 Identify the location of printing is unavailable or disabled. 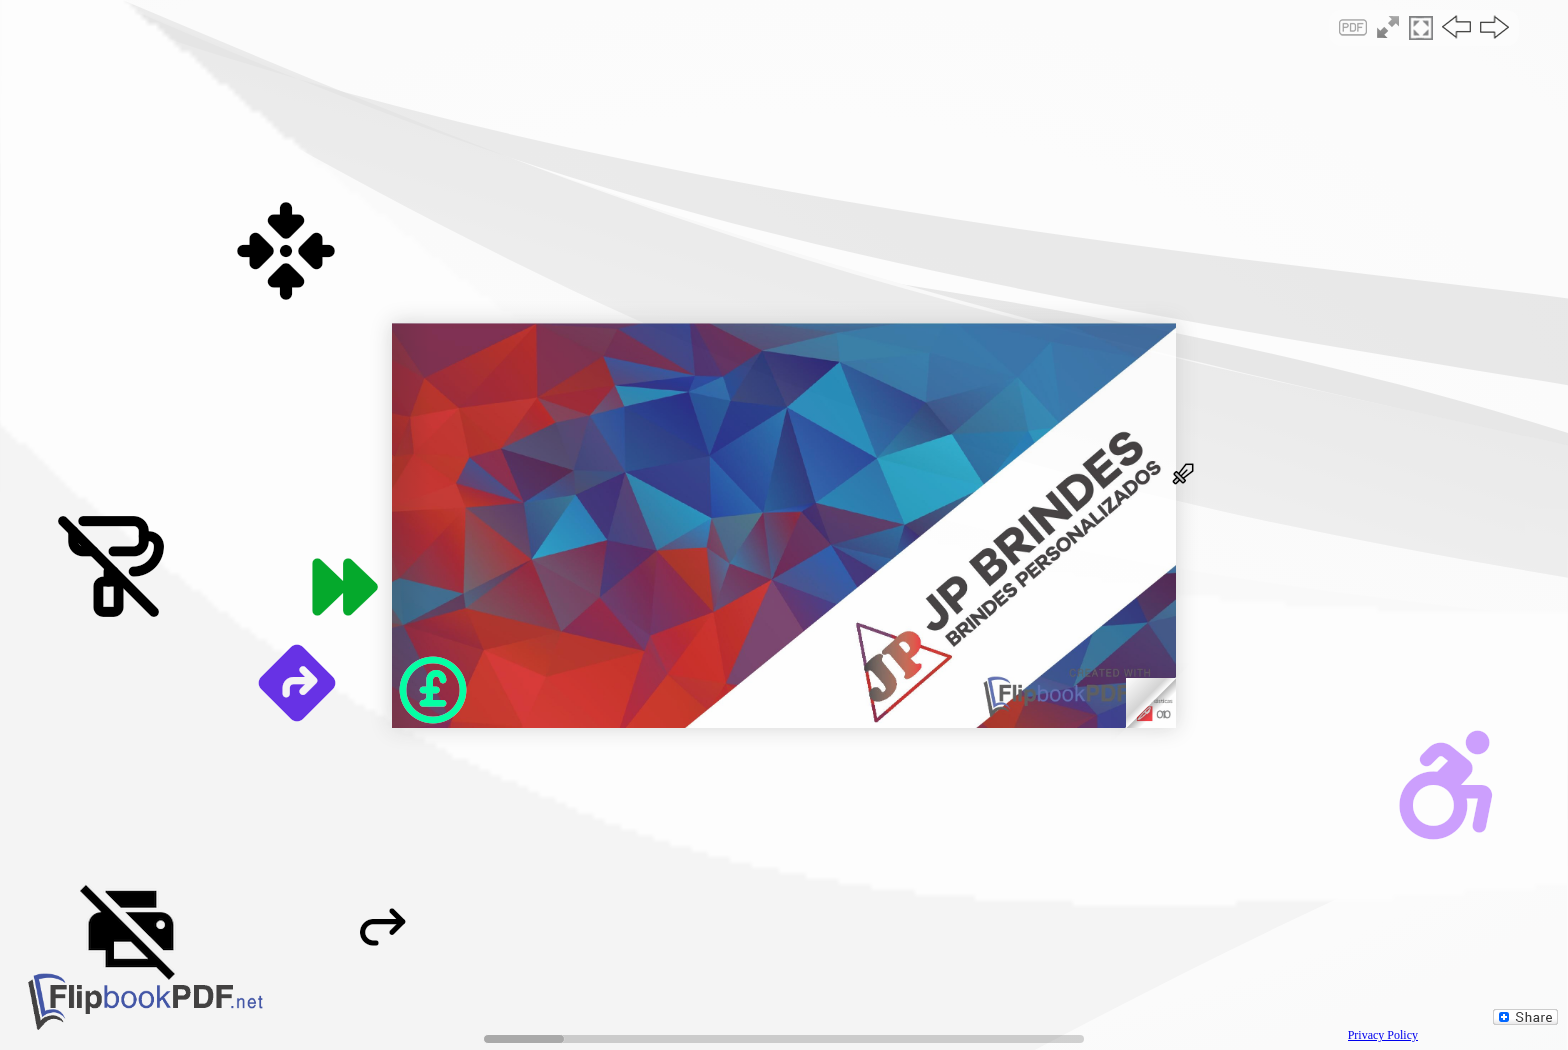
(131, 929).